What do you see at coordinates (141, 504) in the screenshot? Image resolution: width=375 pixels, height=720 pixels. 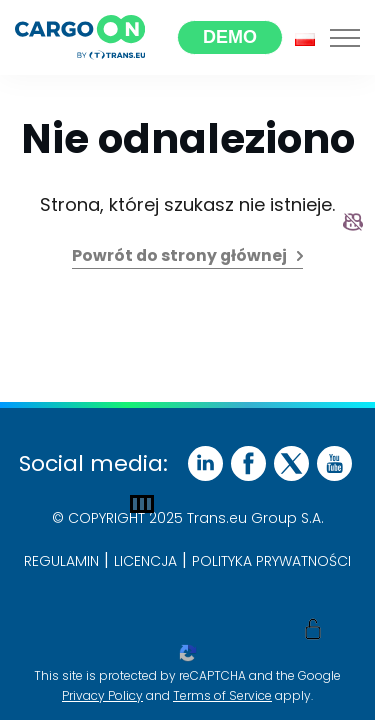 I see `switch to column view layout` at bounding box center [141, 504].